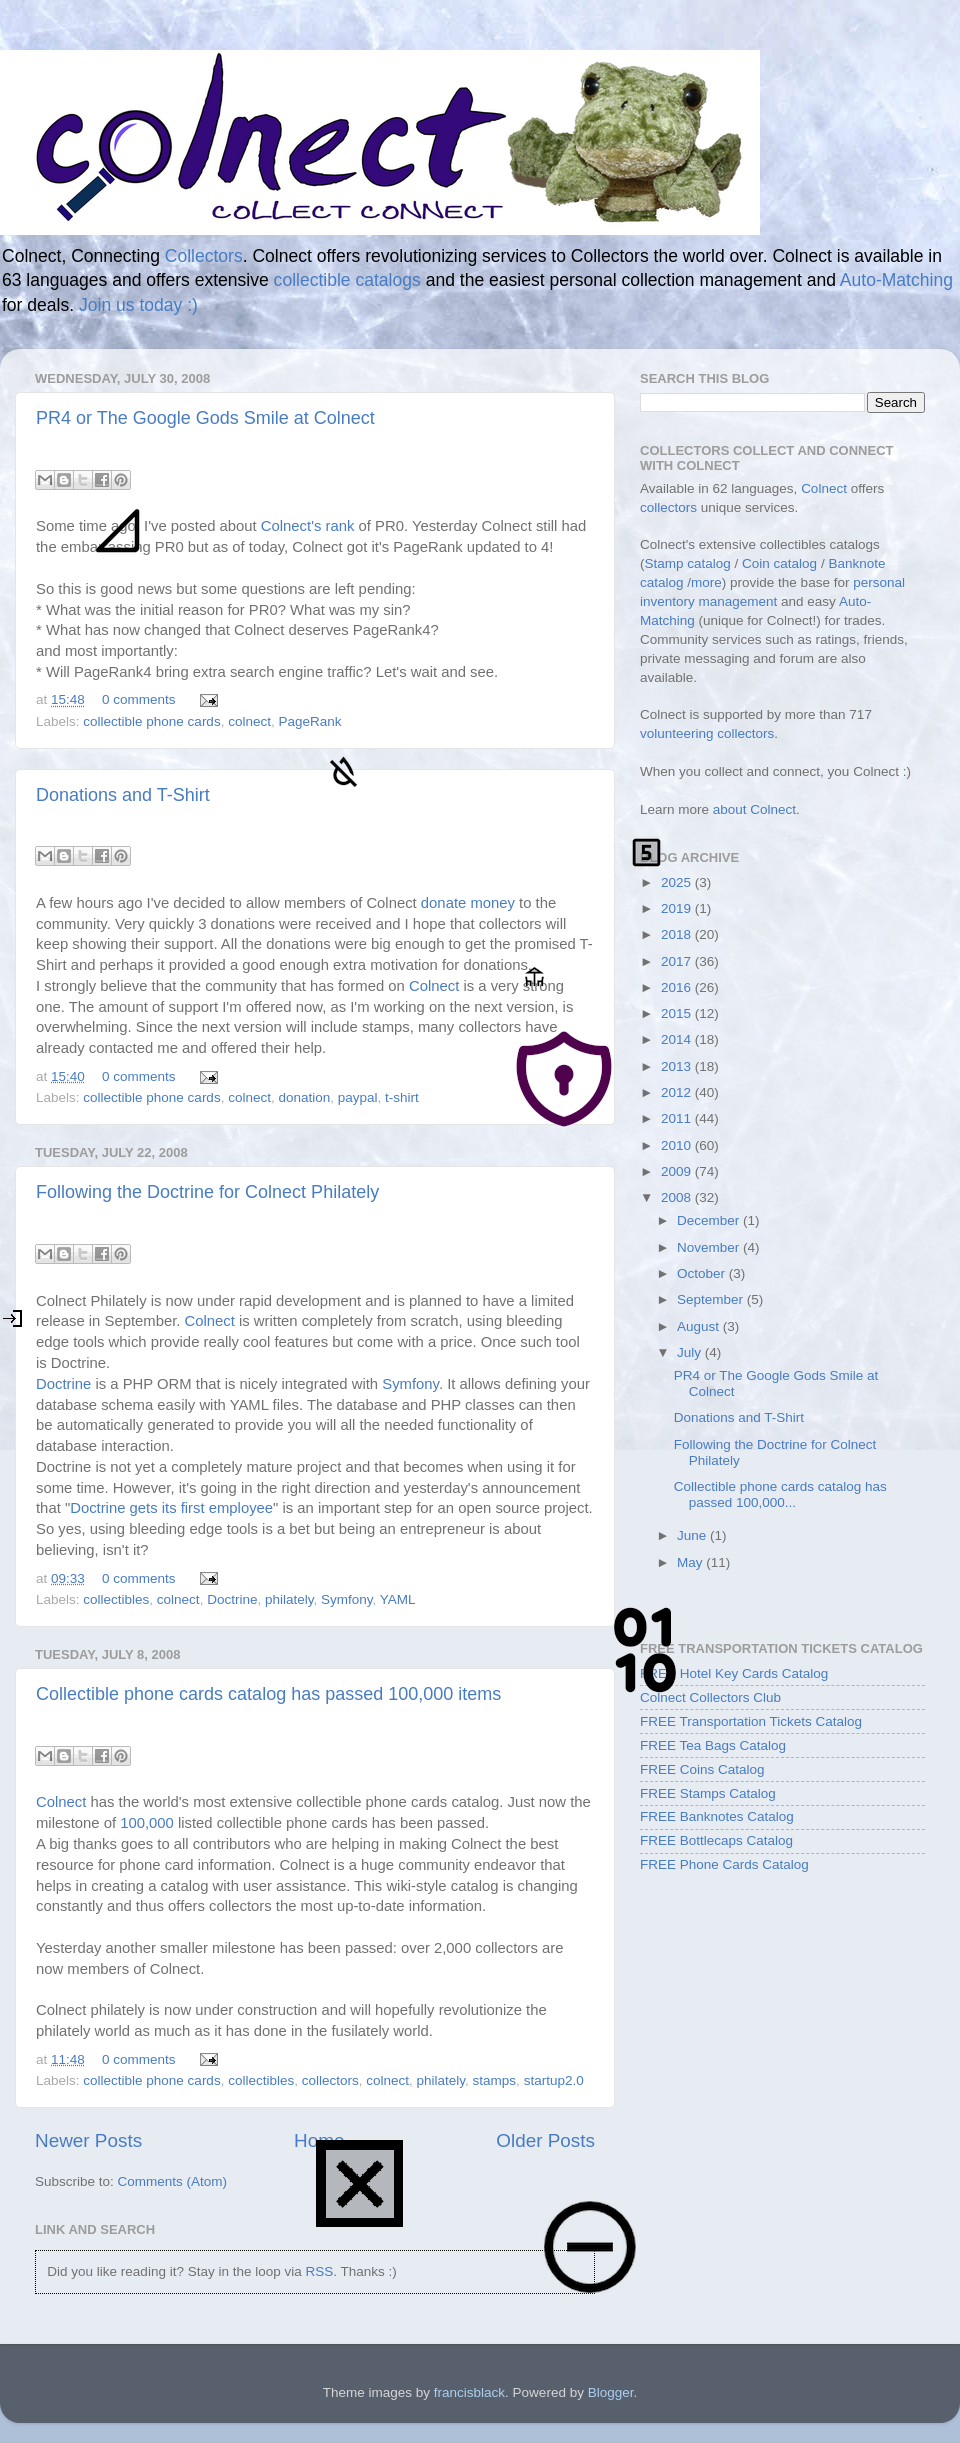 The image size is (960, 2443). What do you see at coordinates (12, 1318) in the screenshot?
I see `log in to your account` at bounding box center [12, 1318].